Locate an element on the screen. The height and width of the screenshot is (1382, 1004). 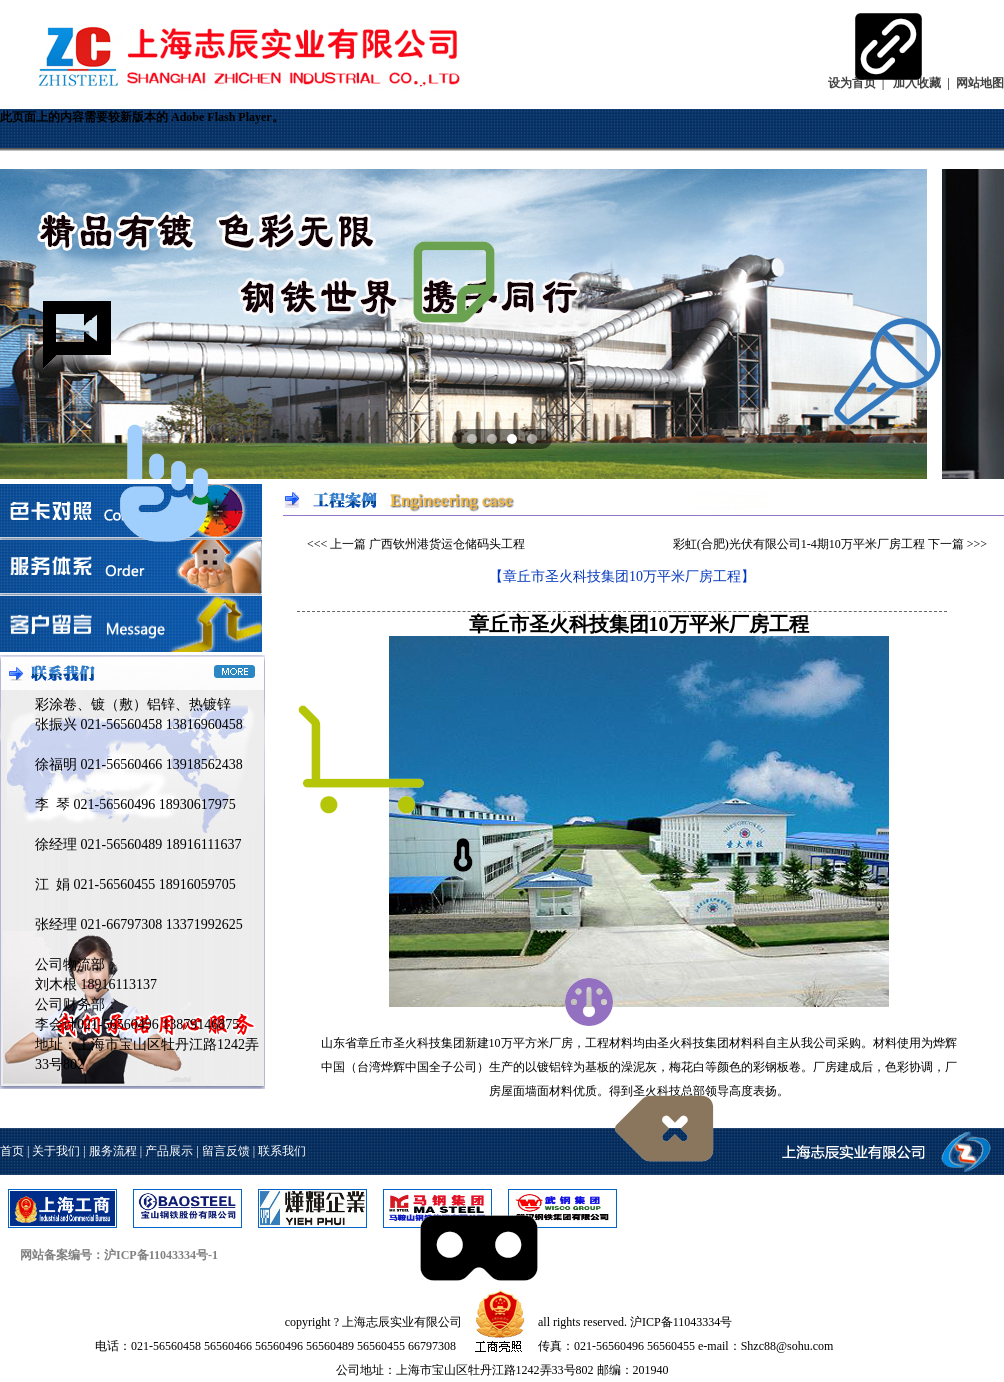
view shopping cart is located at coordinates (359, 753).